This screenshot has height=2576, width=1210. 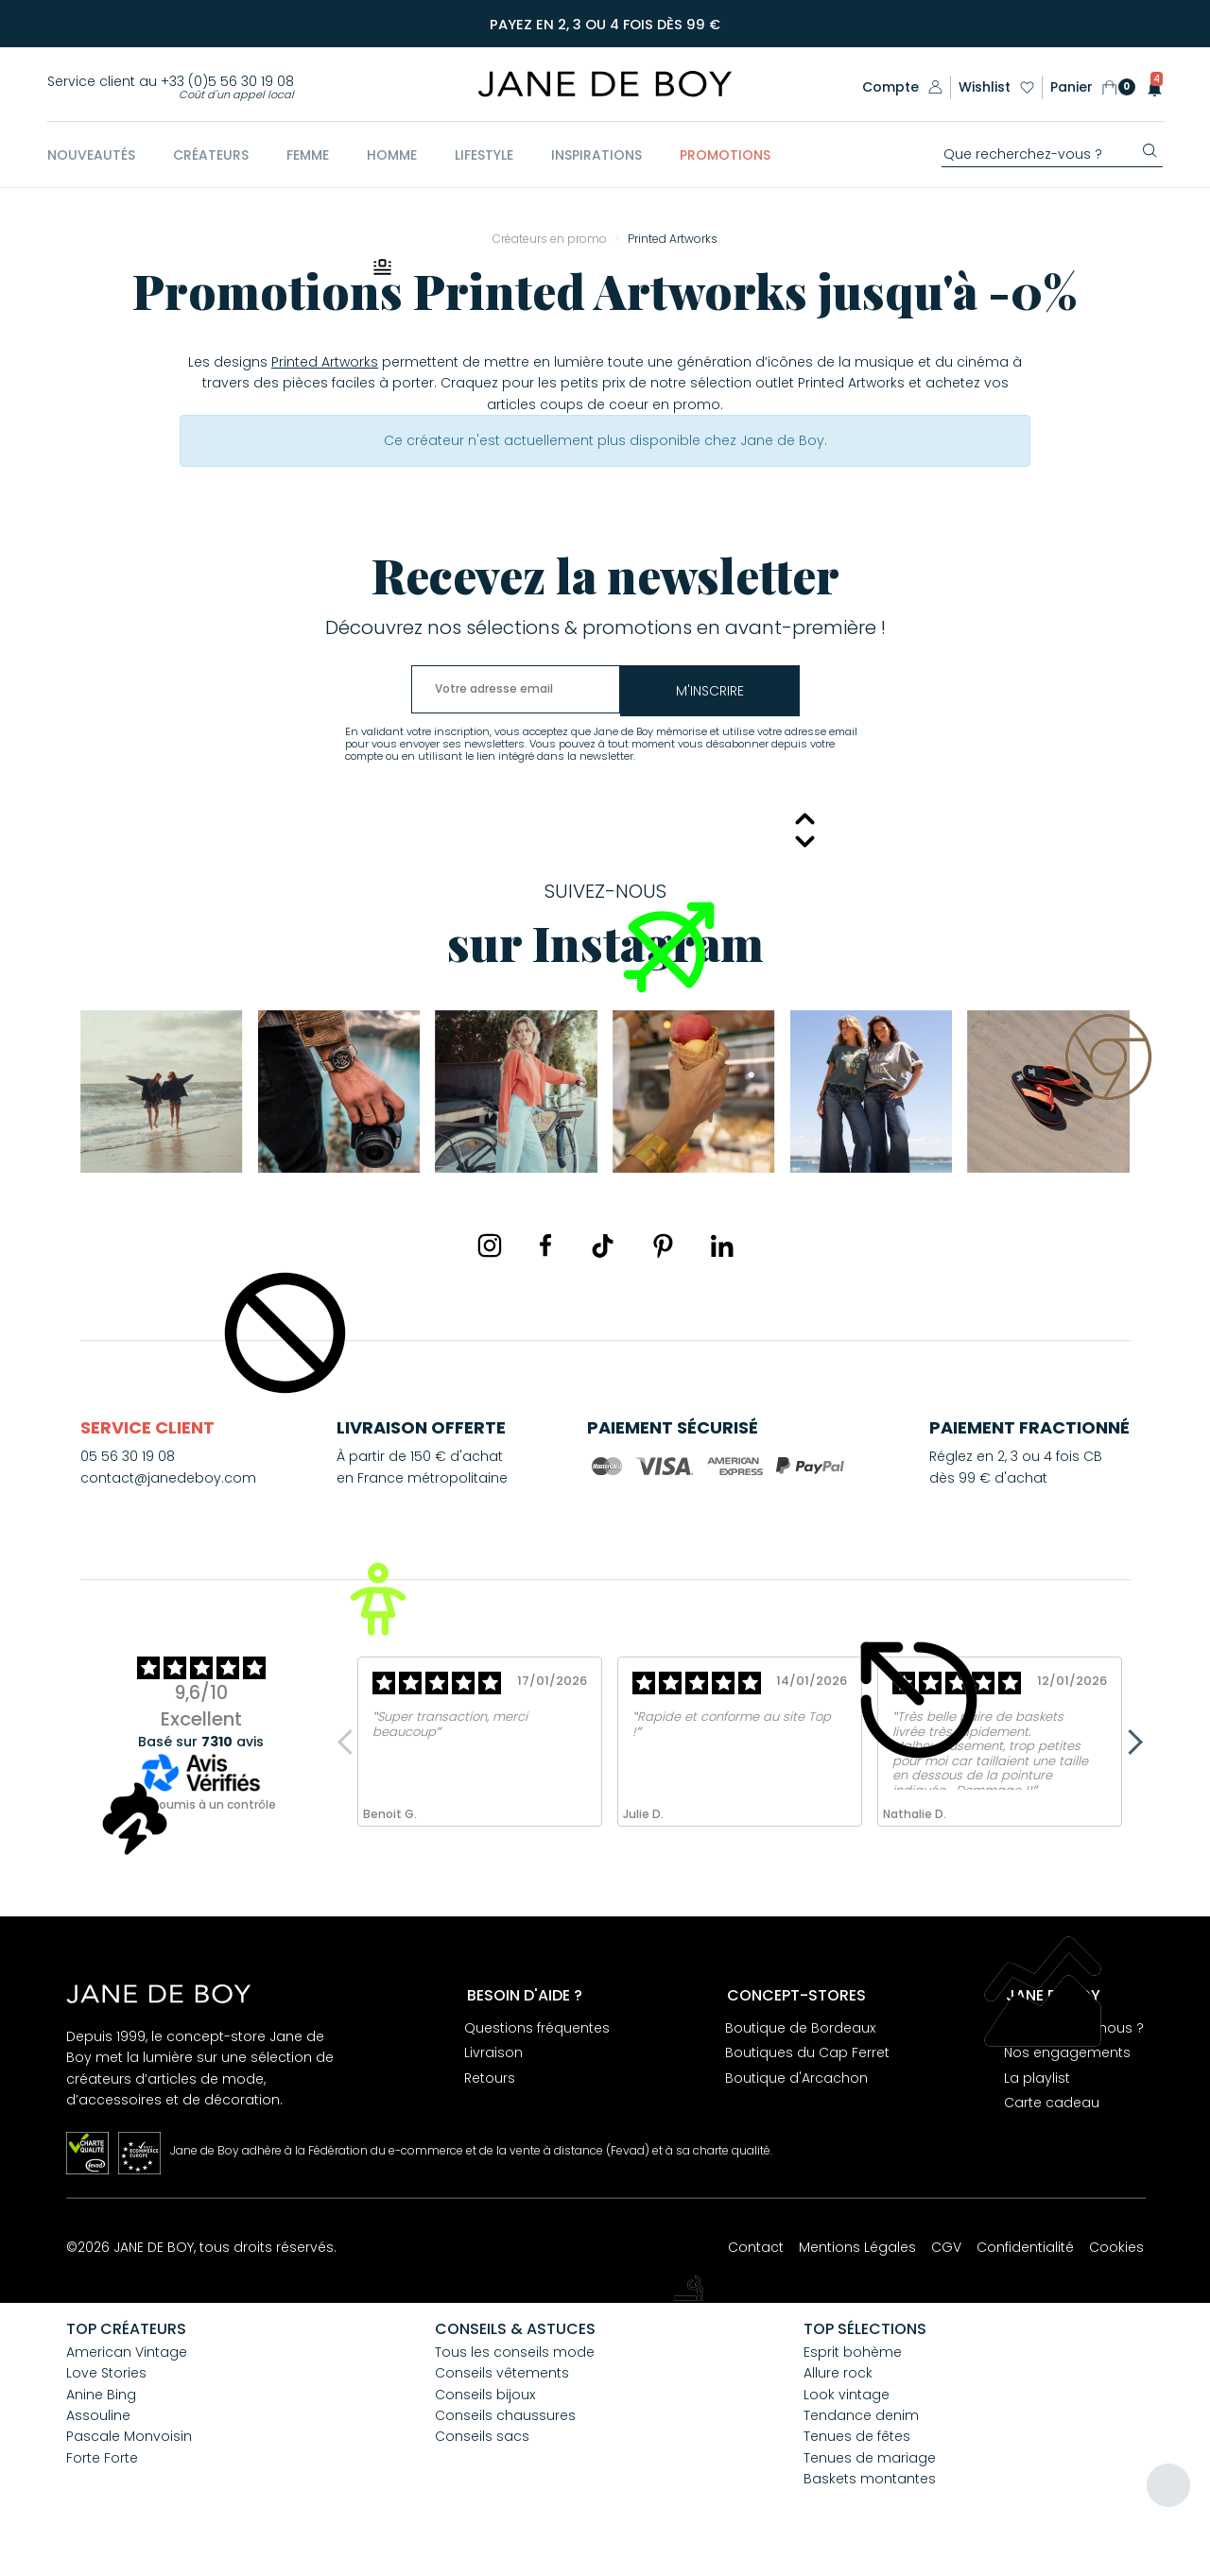 What do you see at coordinates (804, 830) in the screenshot?
I see `expand or collapse a dropdown menu` at bounding box center [804, 830].